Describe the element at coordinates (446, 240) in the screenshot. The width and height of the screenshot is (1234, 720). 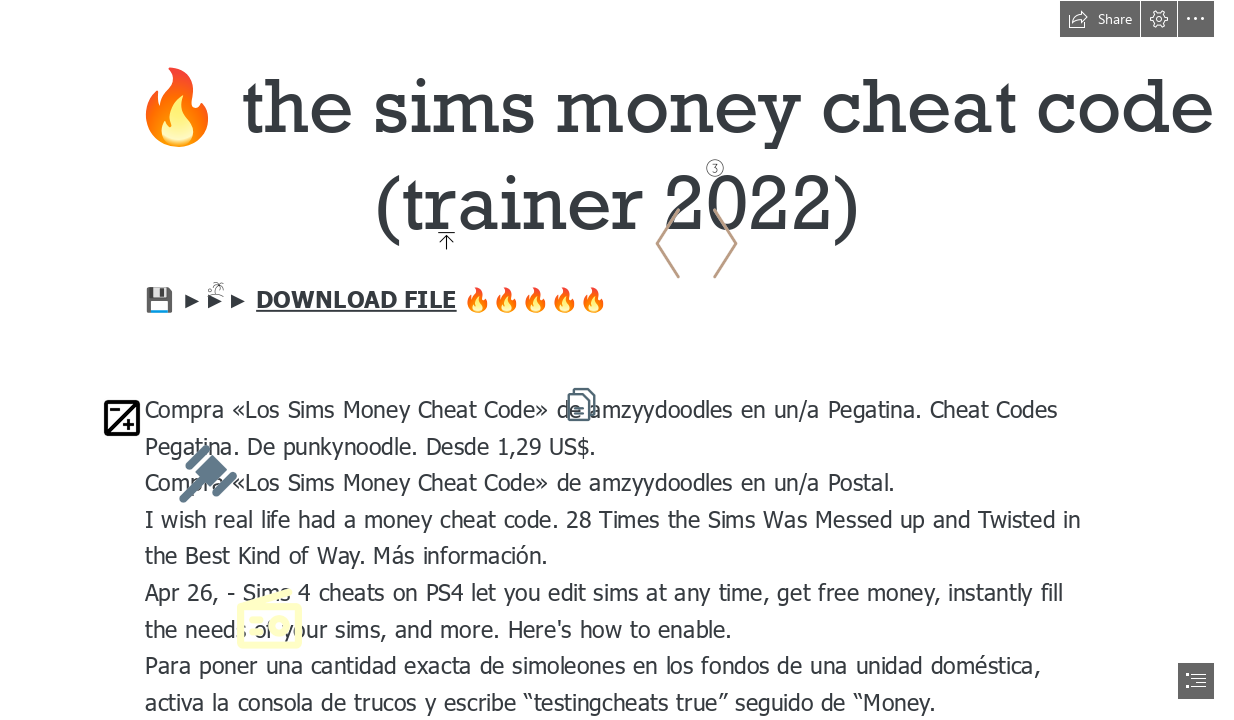
I see `upload a file or content` at that location.